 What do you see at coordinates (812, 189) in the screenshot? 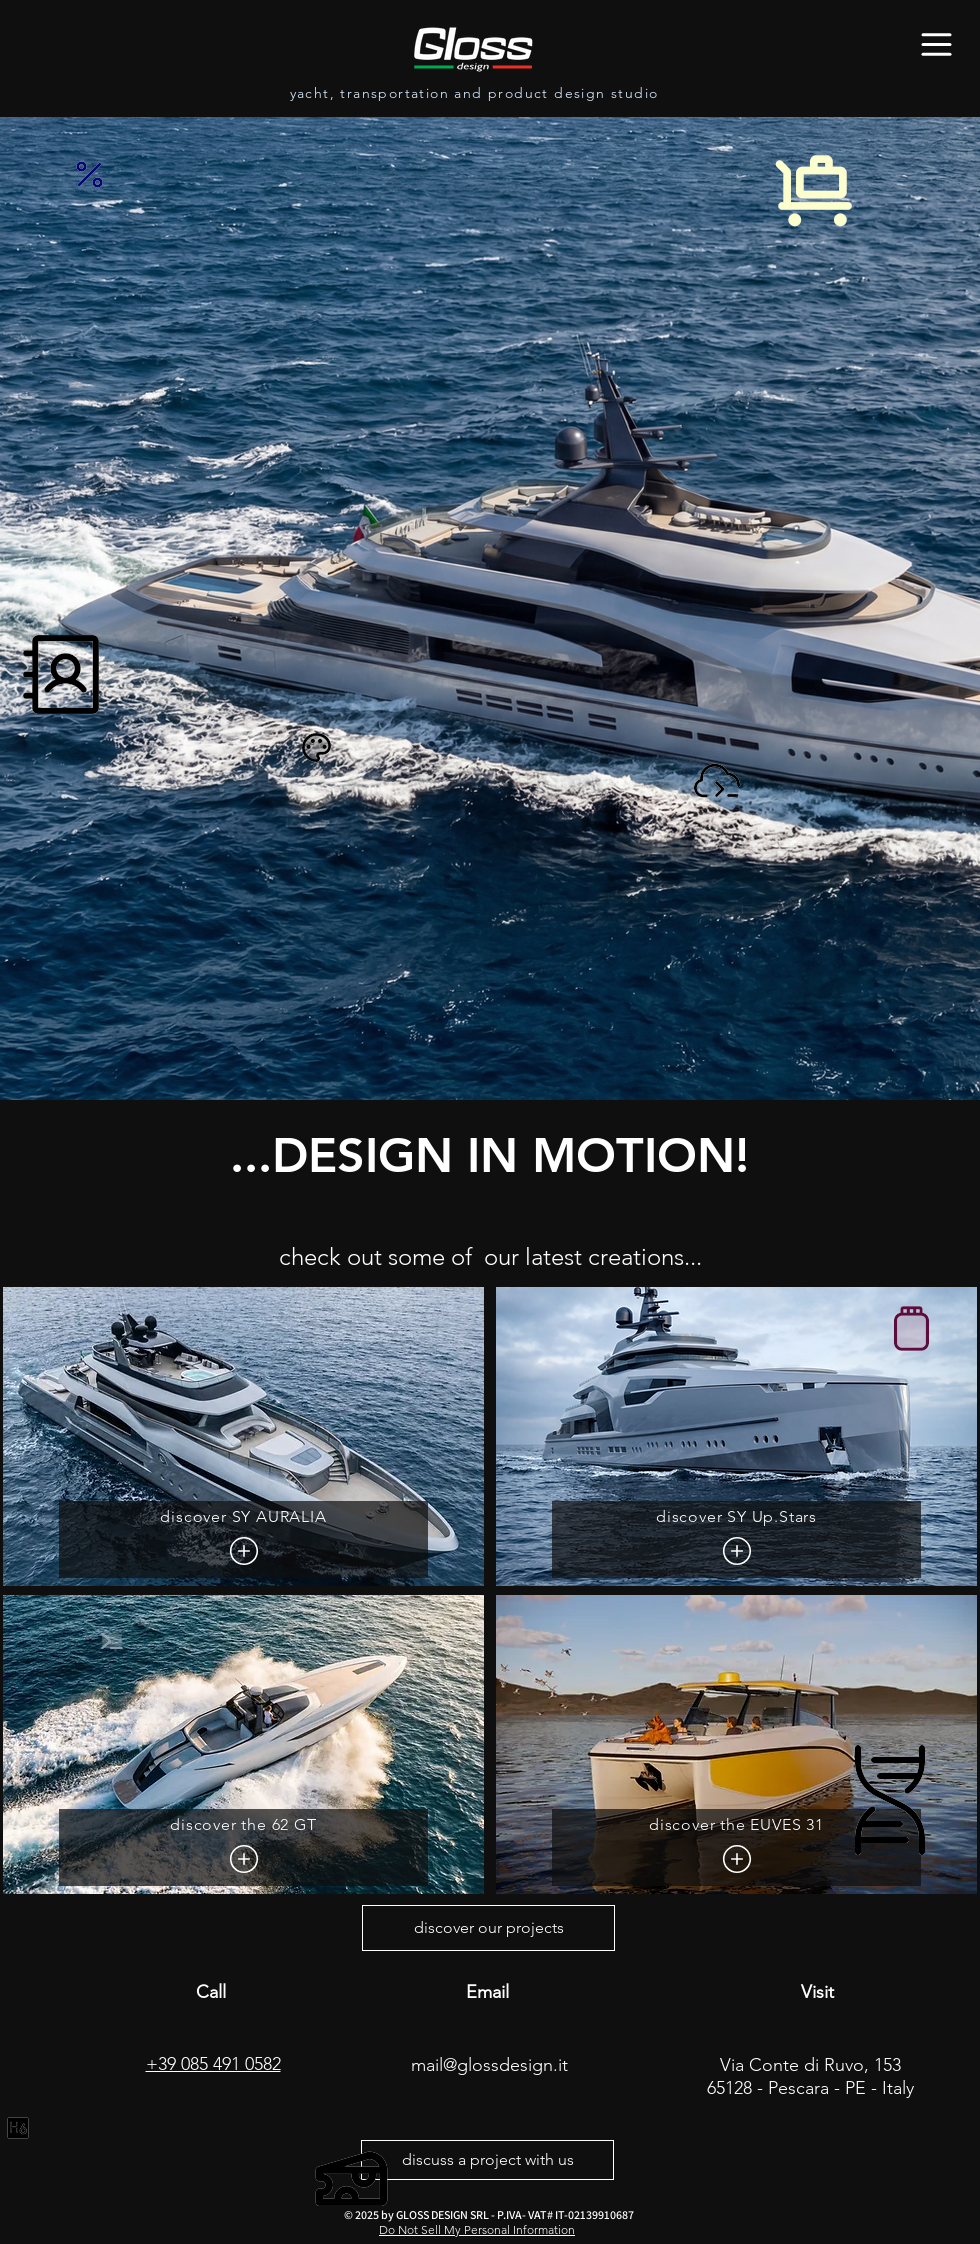
I see `access luggage or baggage services` at bounding box center [812, 189].